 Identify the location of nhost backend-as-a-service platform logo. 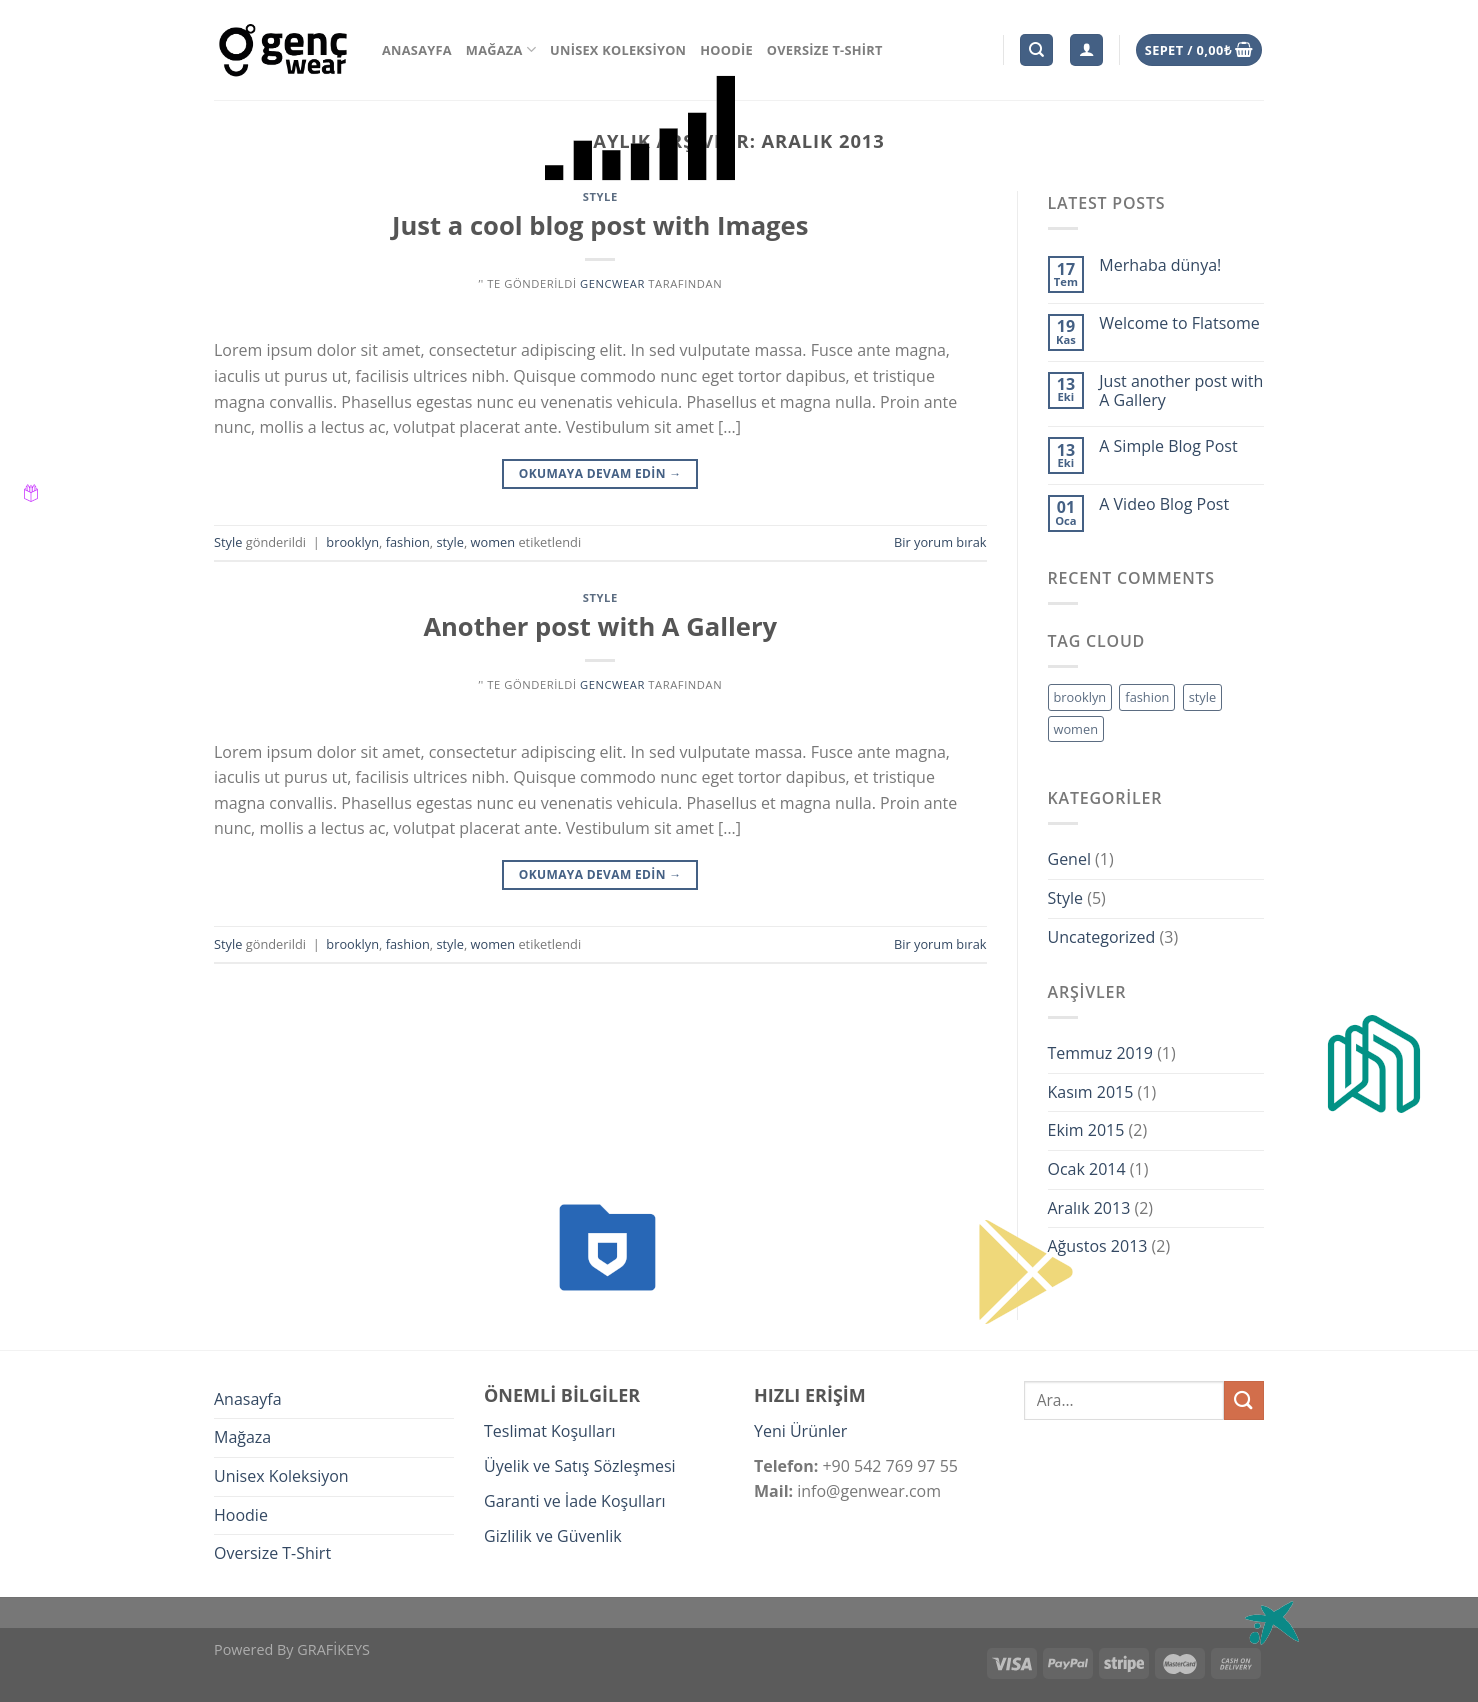
(1374, 1064).